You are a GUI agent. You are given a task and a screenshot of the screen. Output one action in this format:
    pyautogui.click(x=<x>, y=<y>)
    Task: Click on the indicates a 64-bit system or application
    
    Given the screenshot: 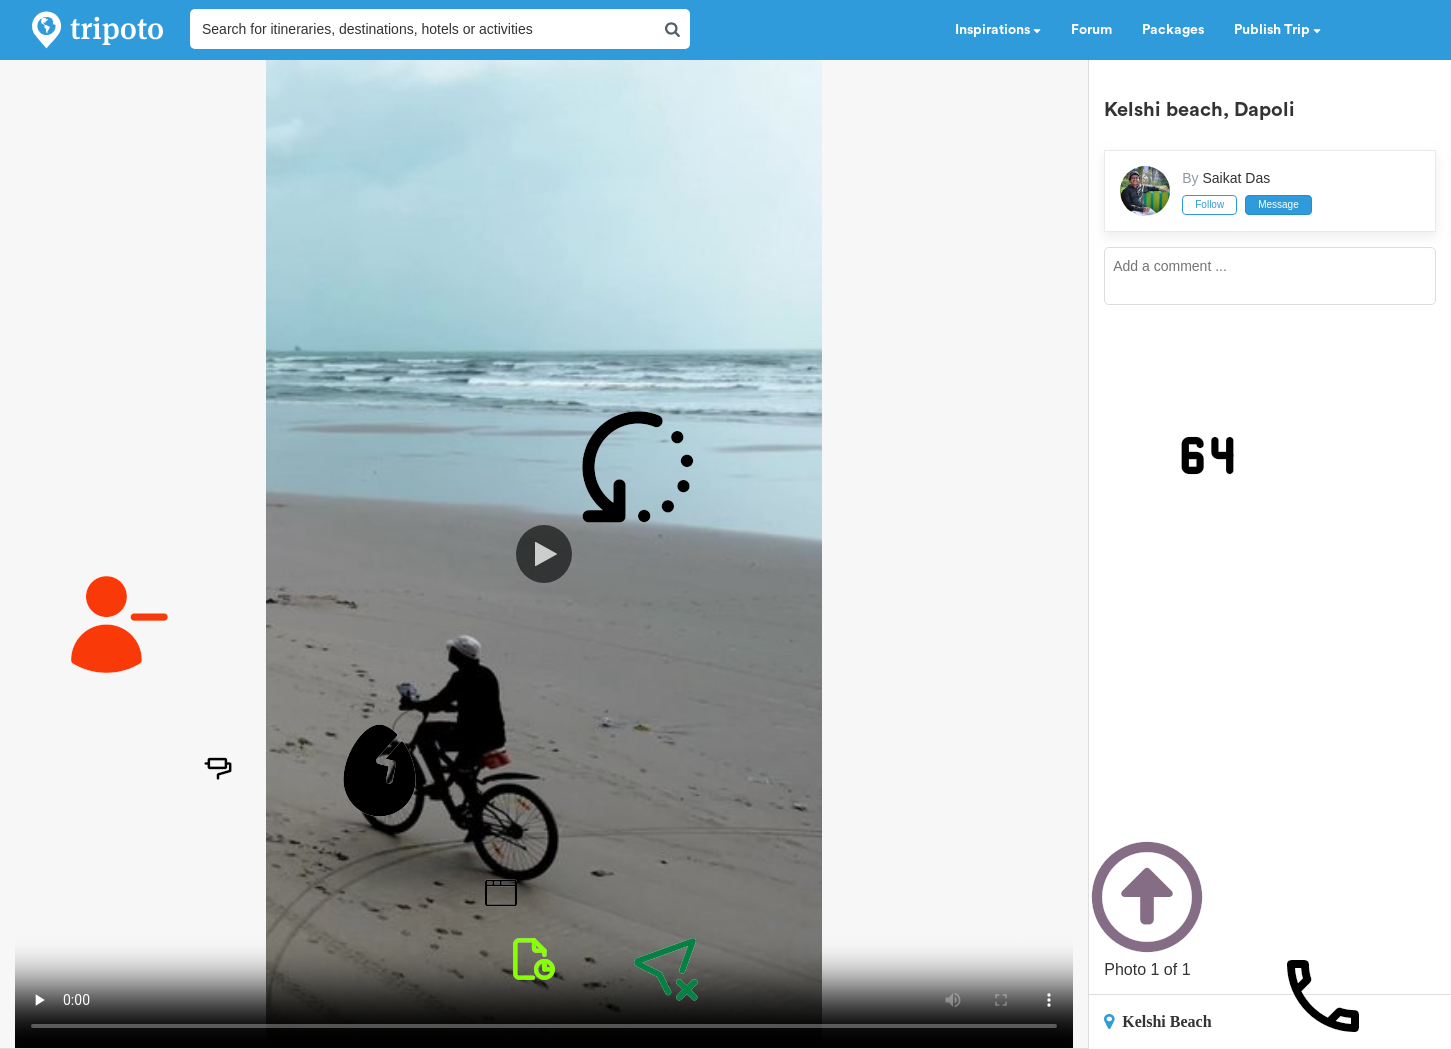 What is the action you would take?
    pyautogui.click(x=1207, y=455)
    